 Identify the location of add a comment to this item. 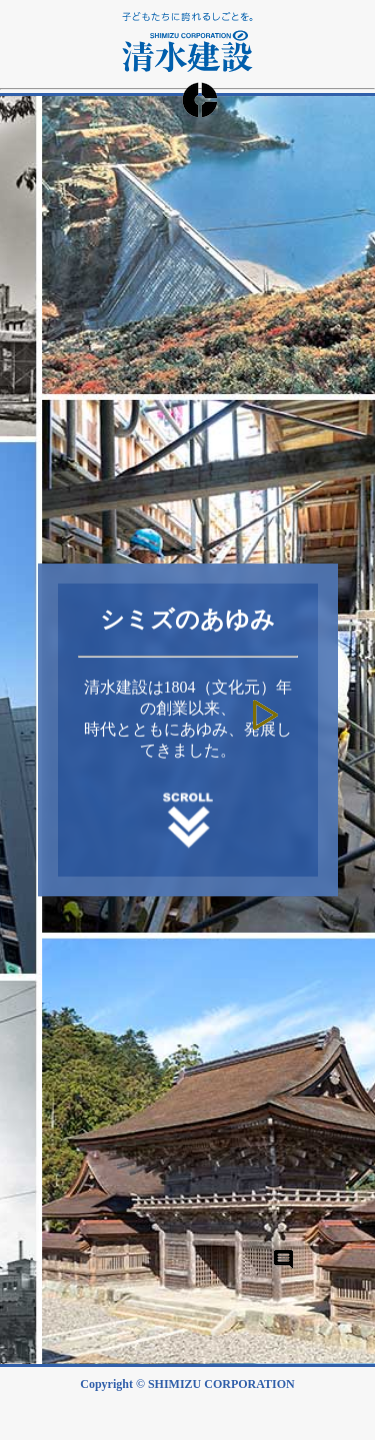
(283, 1259).